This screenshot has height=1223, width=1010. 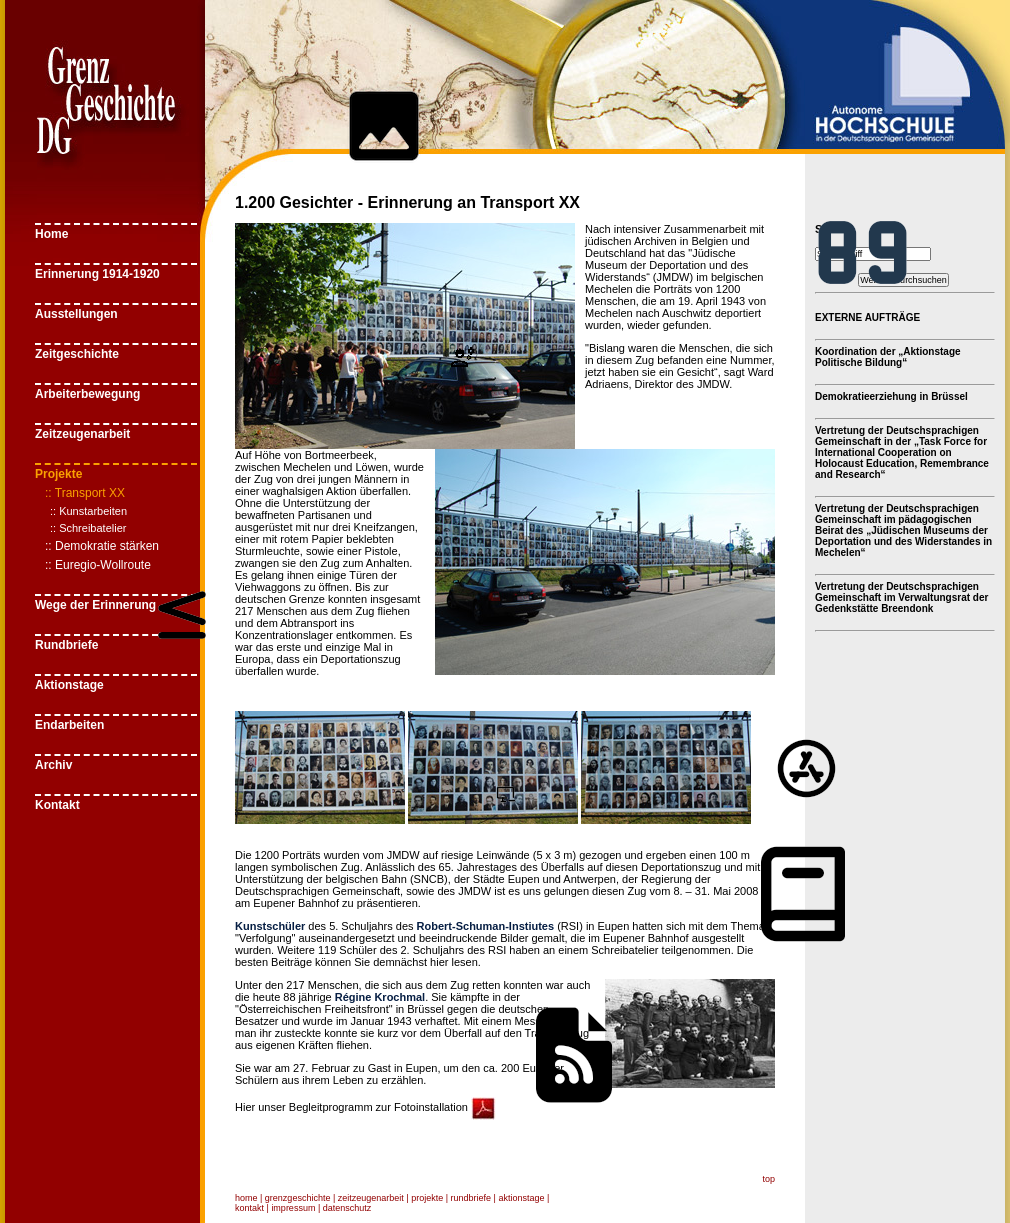 What do you see at coordinates (384, 126) in the screenshot?
I see `view image or photo` at bounding box center [384, 126].